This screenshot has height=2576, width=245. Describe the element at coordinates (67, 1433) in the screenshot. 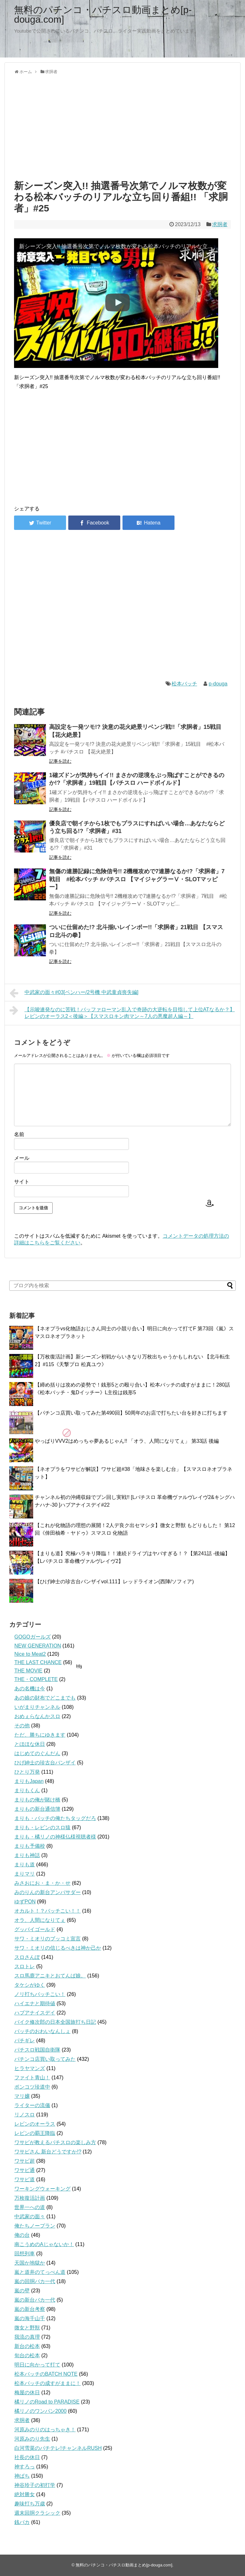

I see `adjust contrast or brightness settings` at that location.